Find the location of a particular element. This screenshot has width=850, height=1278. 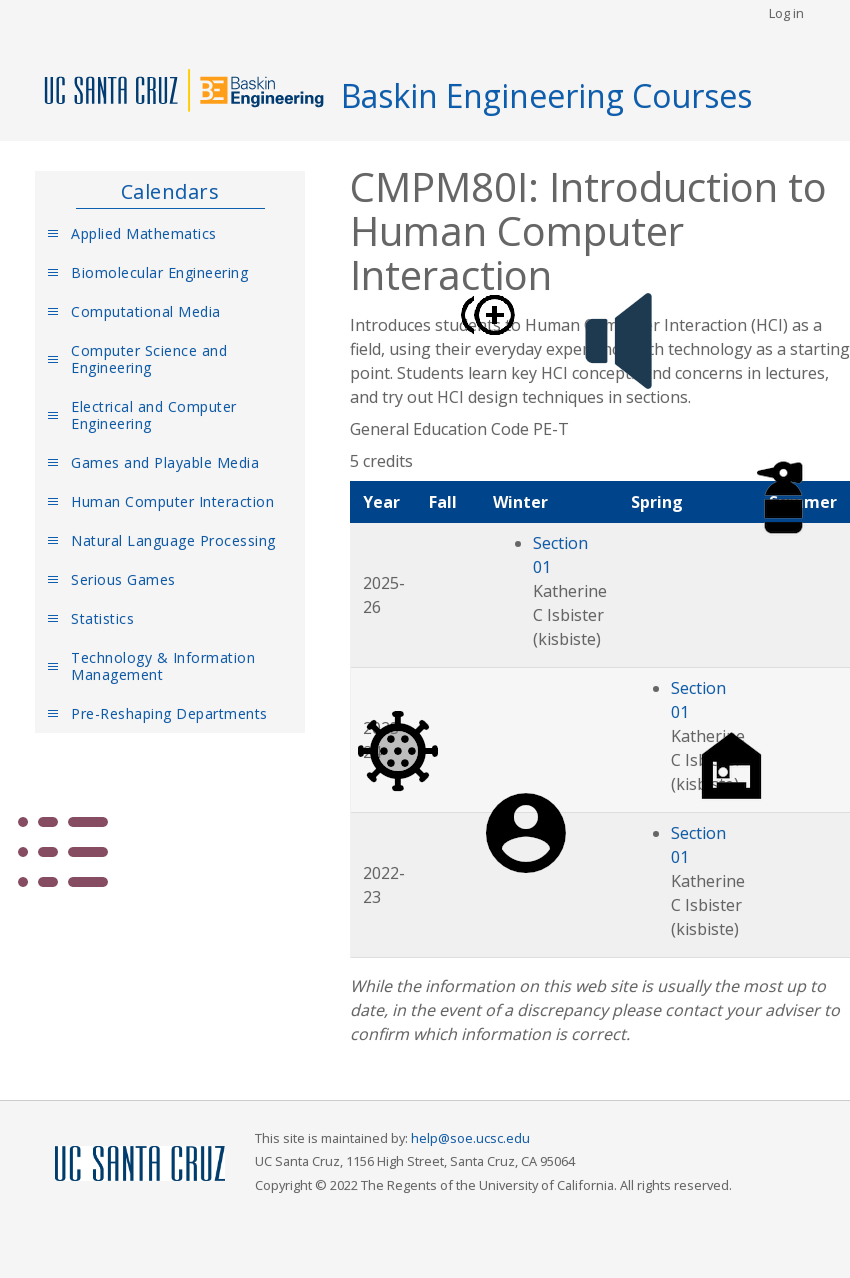

indicates covid-19 or coronavirus-related content is located at coordinates (398, 751).